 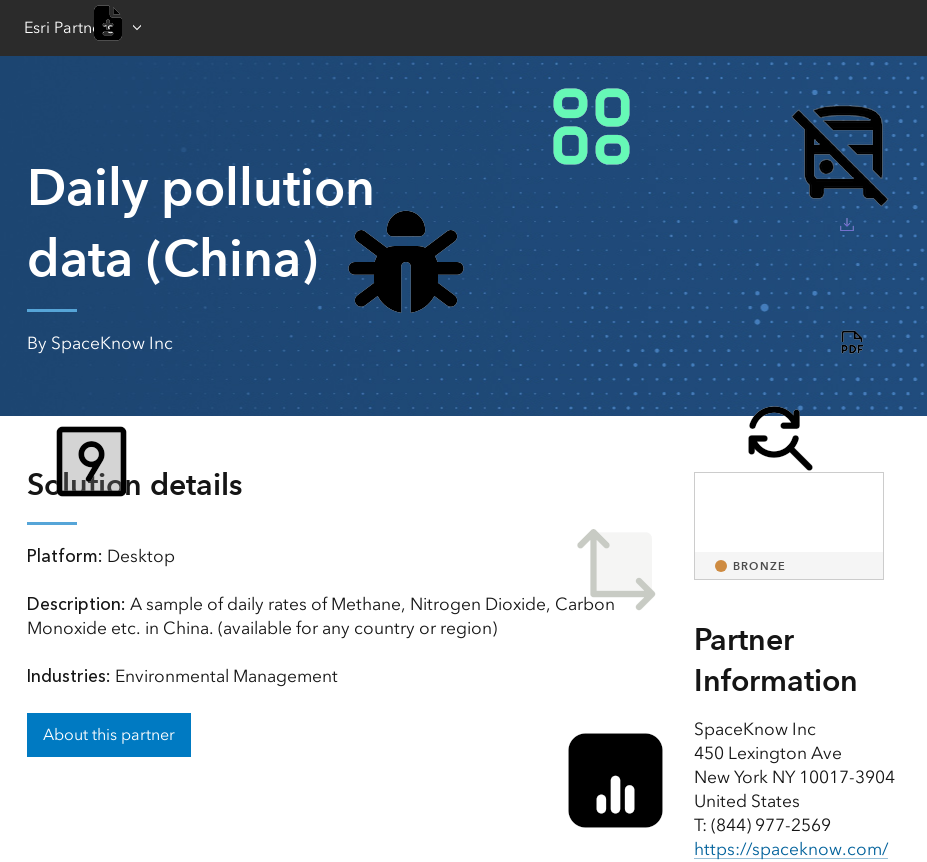 What do you see at coordinates (615, 780) in the screenshot?
I see `align content to bottom center of container` at bounding box center [615, 780].